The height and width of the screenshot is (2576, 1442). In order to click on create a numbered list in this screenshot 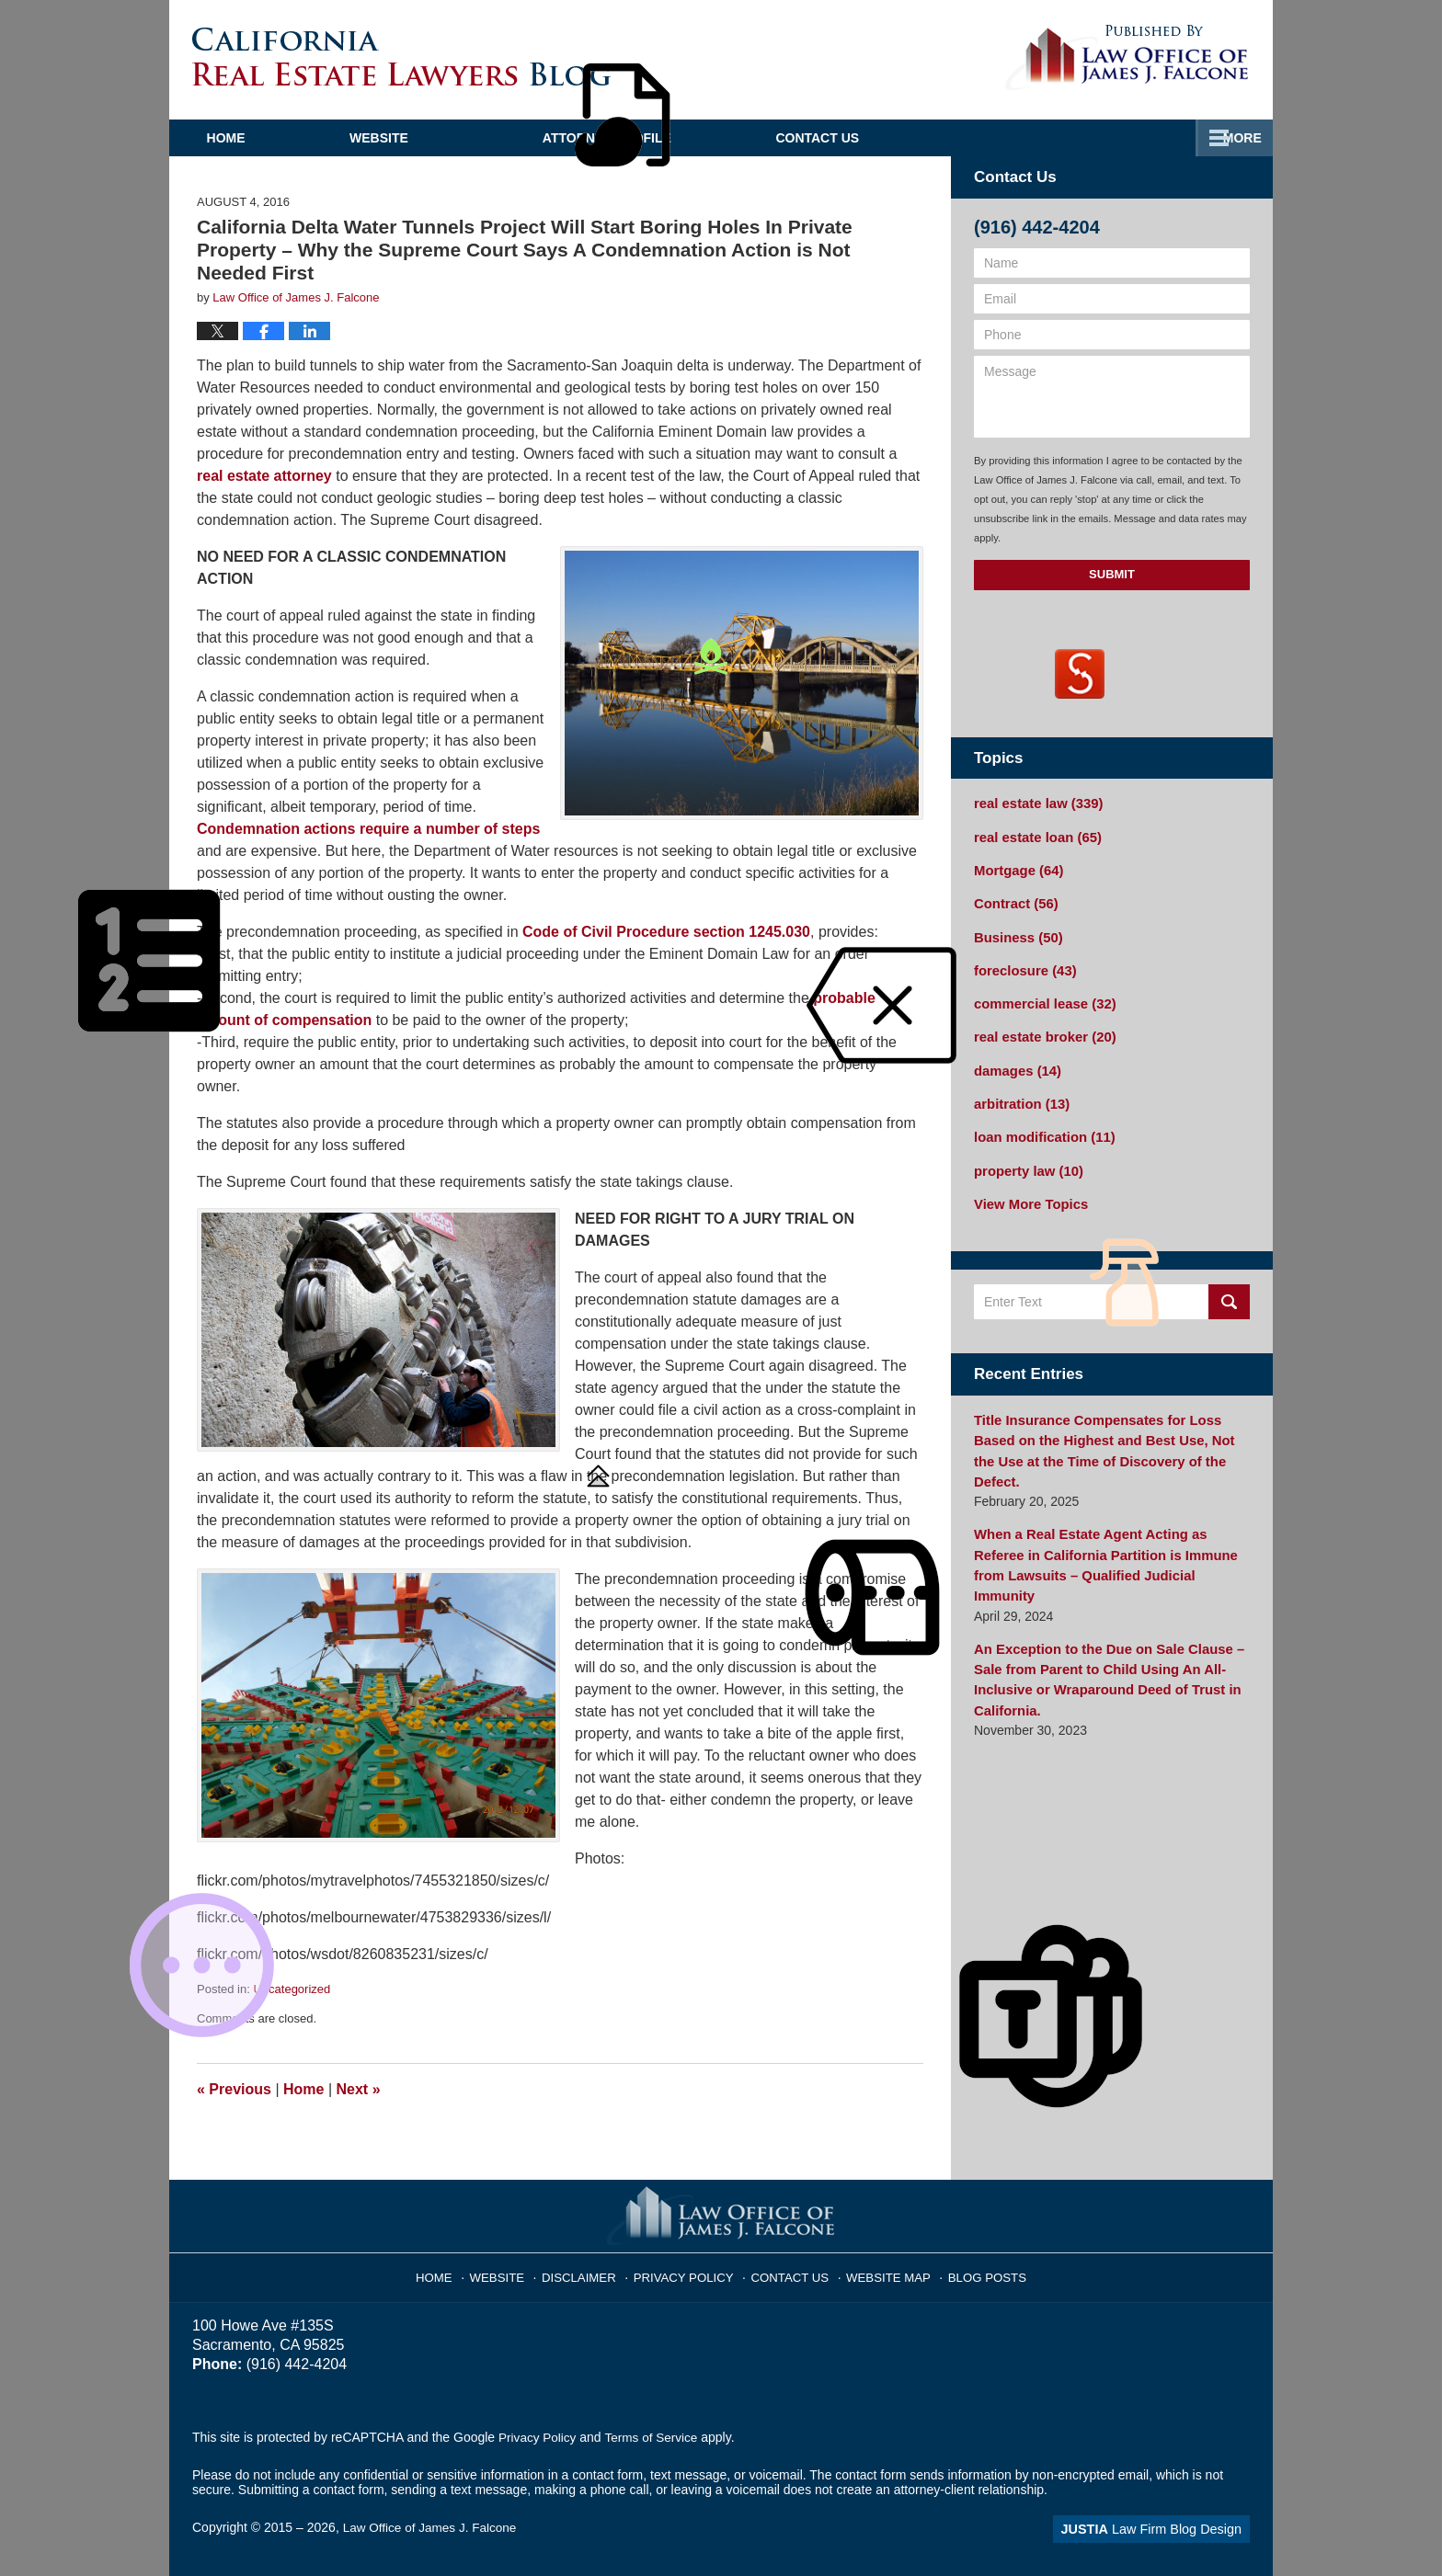, I will do `click(149, 961)`.